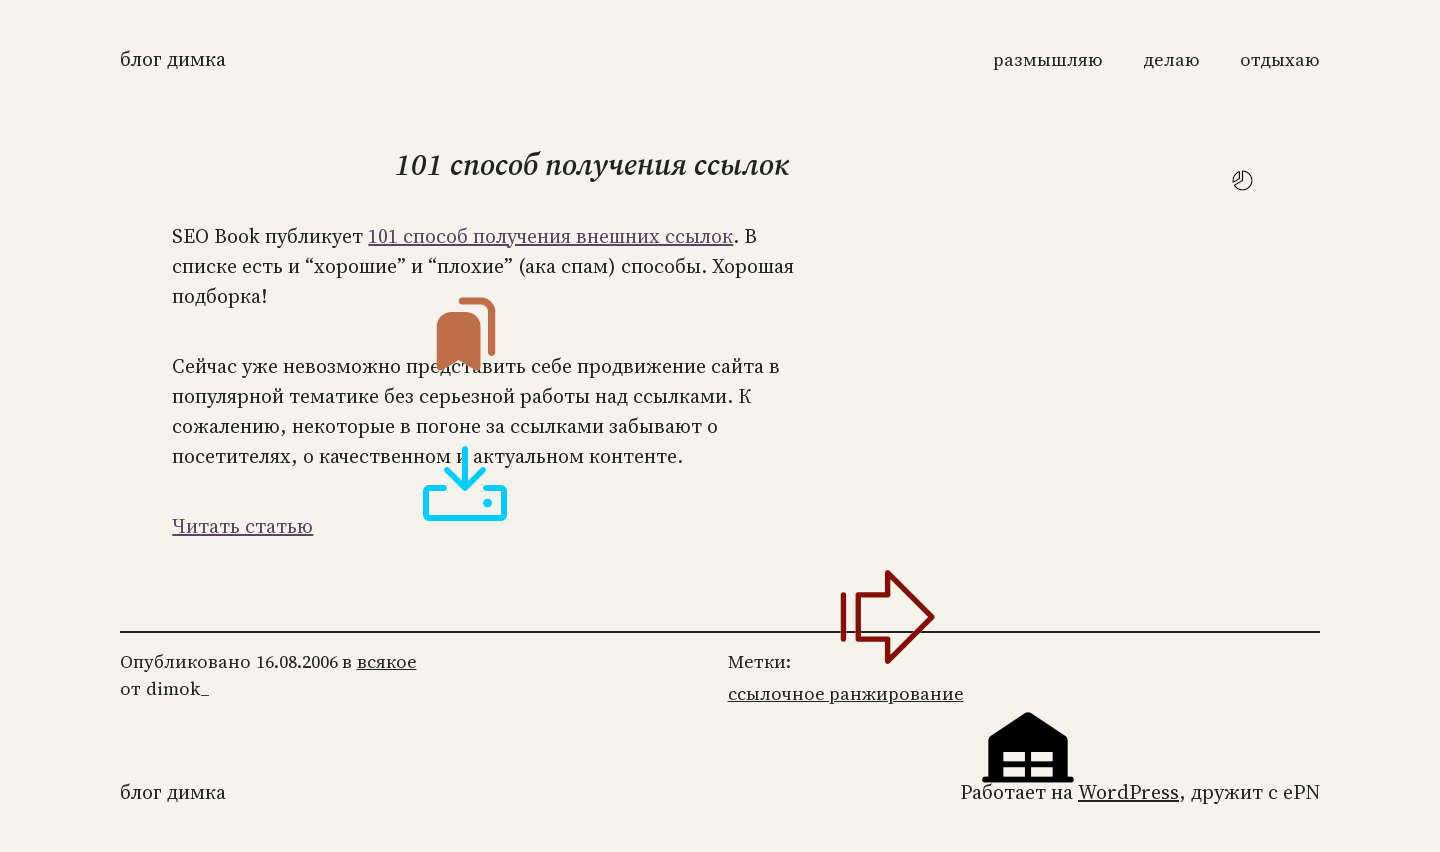 This screenshot has height=852, width=1440. Describe the element at coordinates (465, 488) in the screenshot. I see `download a file to your device` at that location.